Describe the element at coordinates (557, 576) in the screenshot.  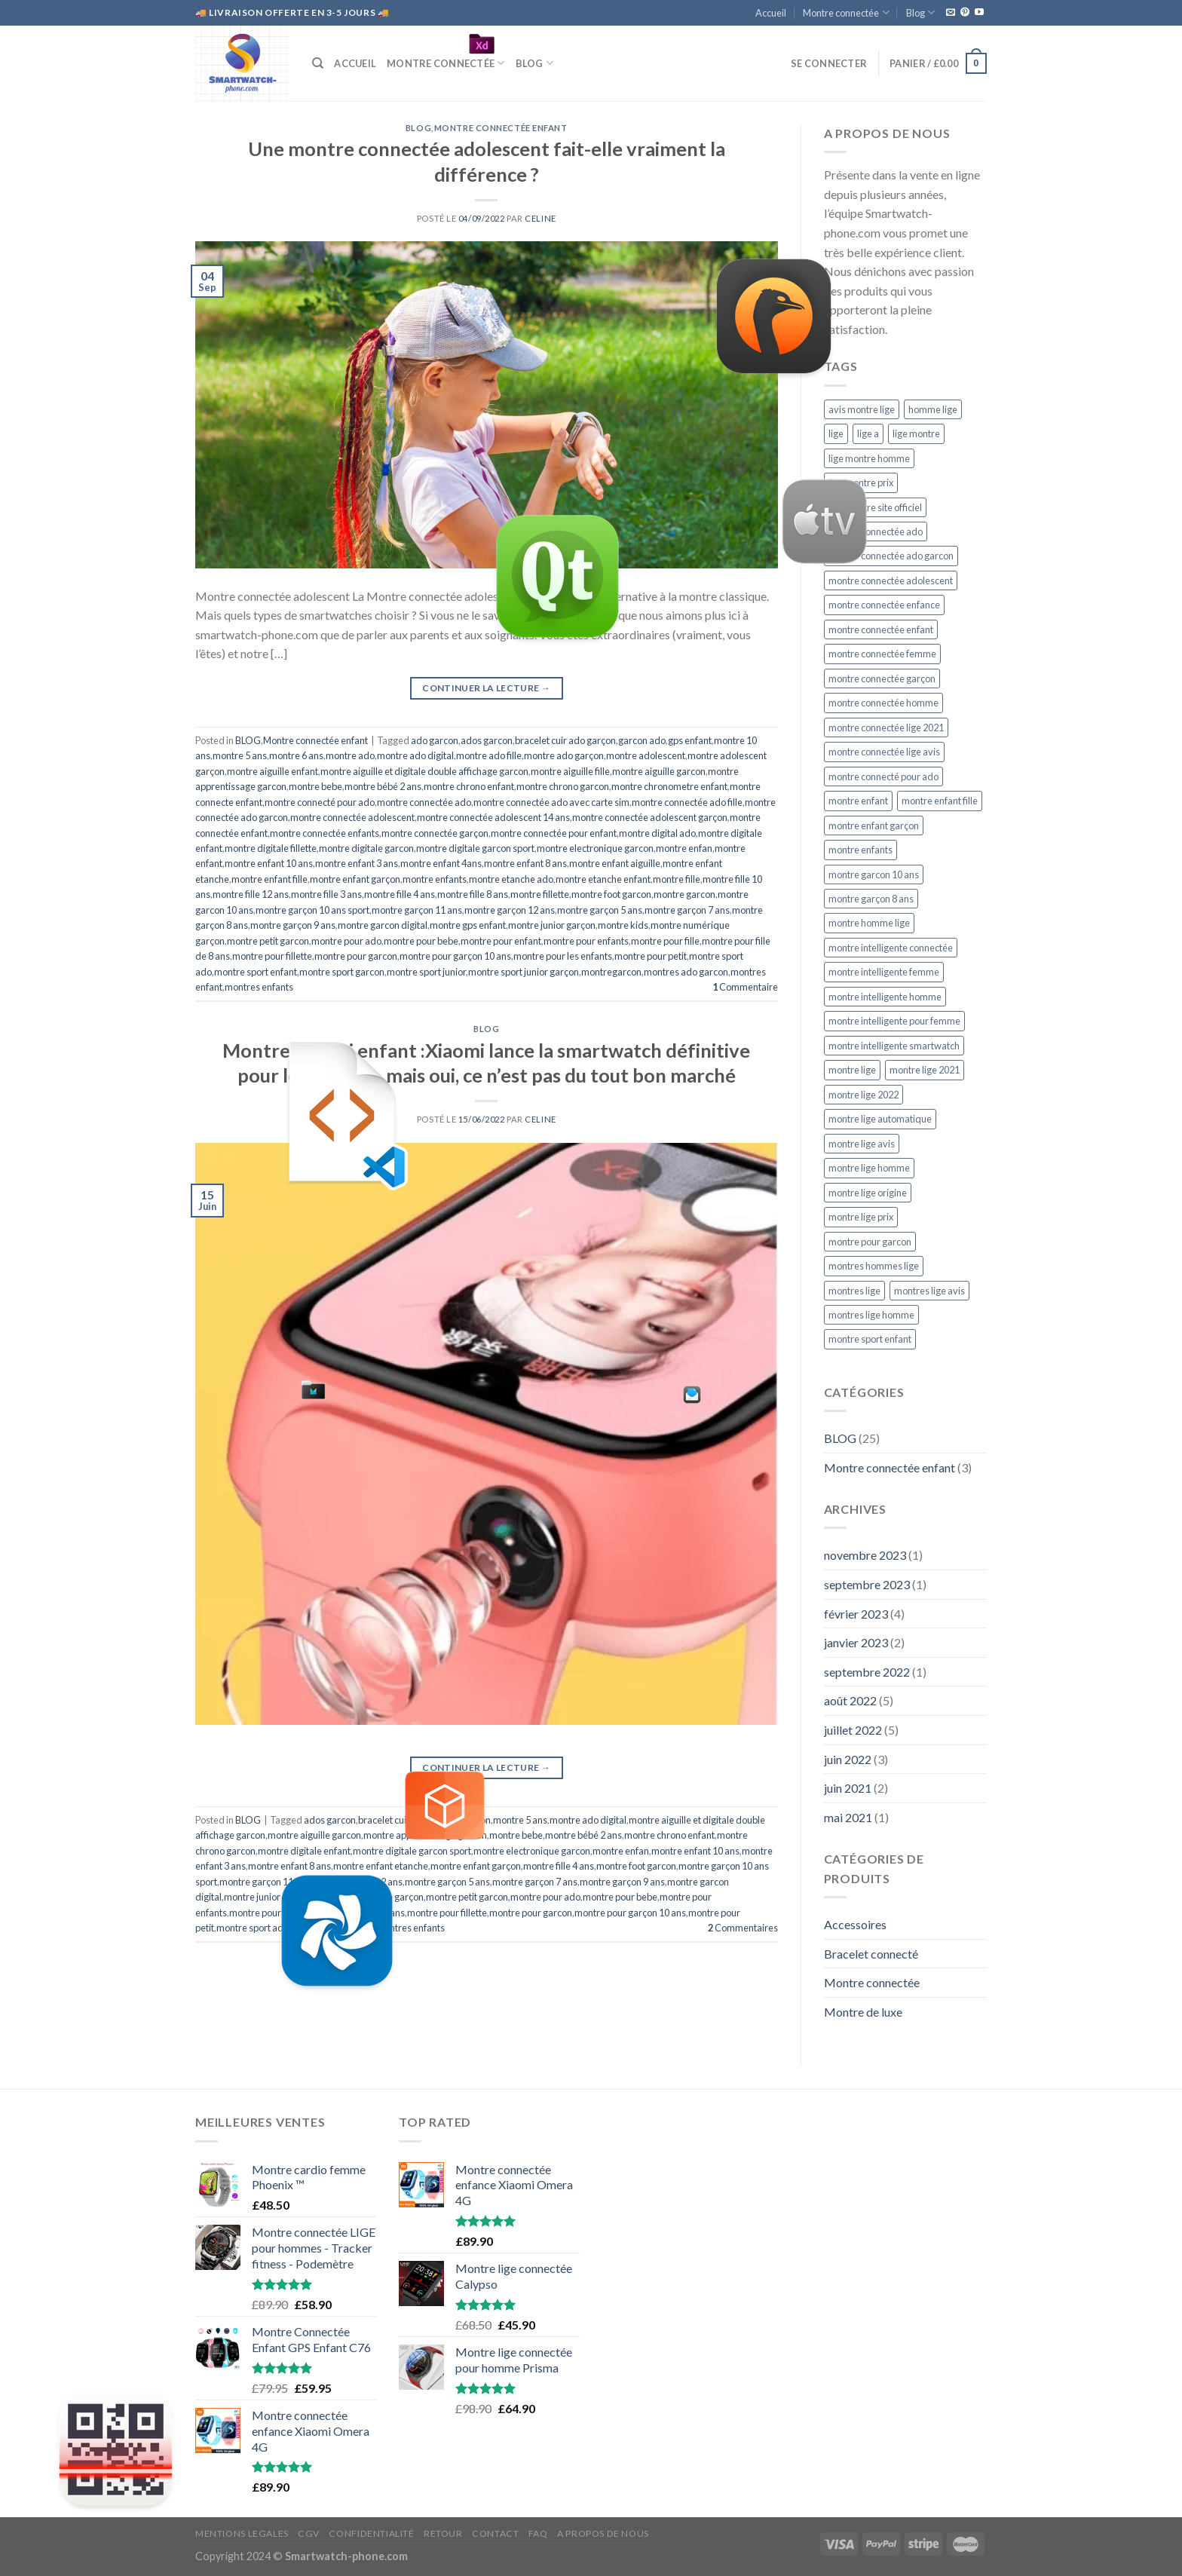
I see `open qt linguist translation tool` at that location.